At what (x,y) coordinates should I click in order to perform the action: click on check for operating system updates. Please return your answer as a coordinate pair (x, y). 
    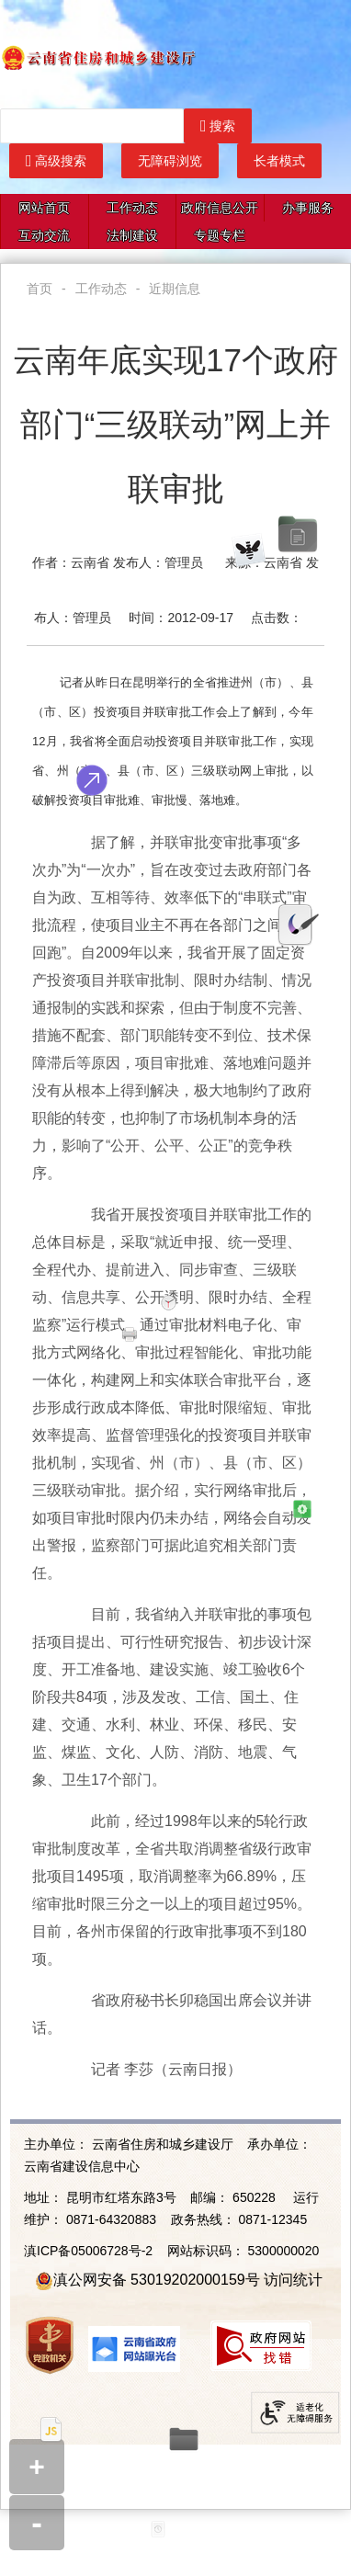
    Looking at the image, I should click on (302, 1509).